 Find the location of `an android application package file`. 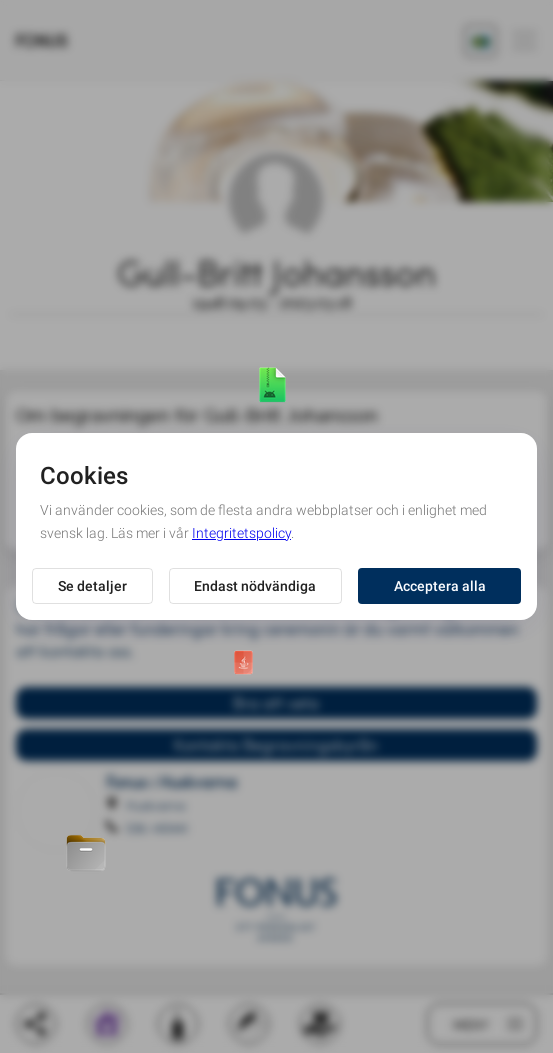

an android application package file is located at coordinates (272, 385).